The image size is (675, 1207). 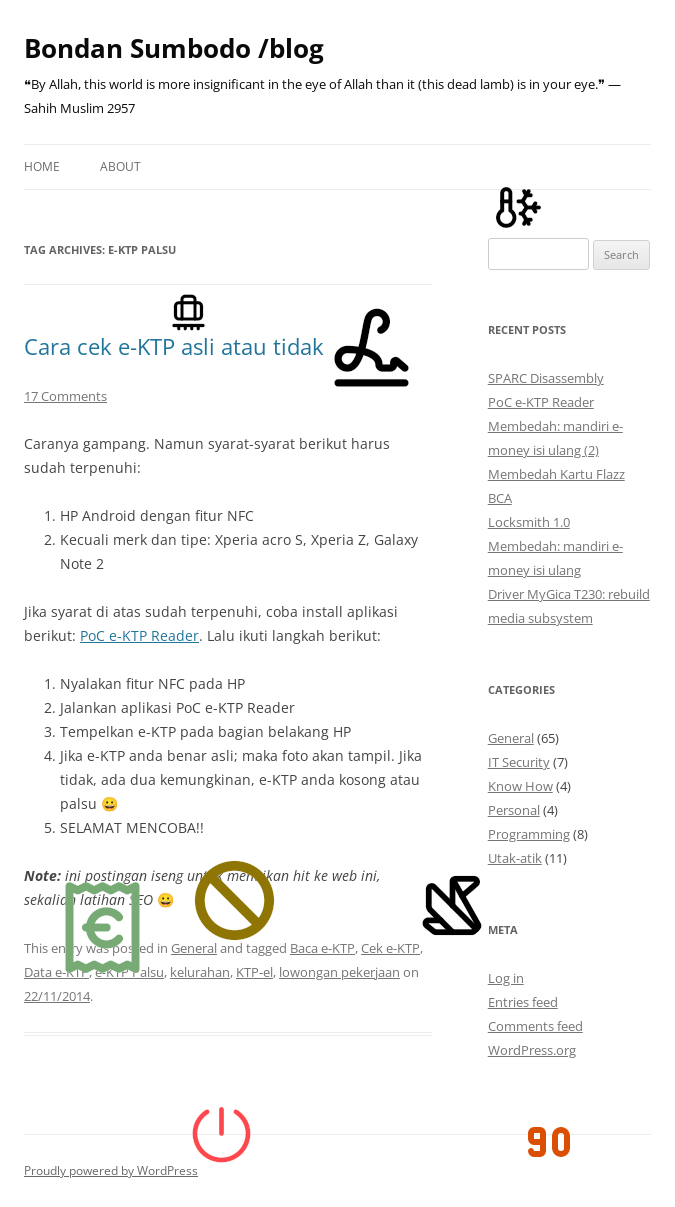 I want to click on add your signature to a document, so click(x=371, y=349).